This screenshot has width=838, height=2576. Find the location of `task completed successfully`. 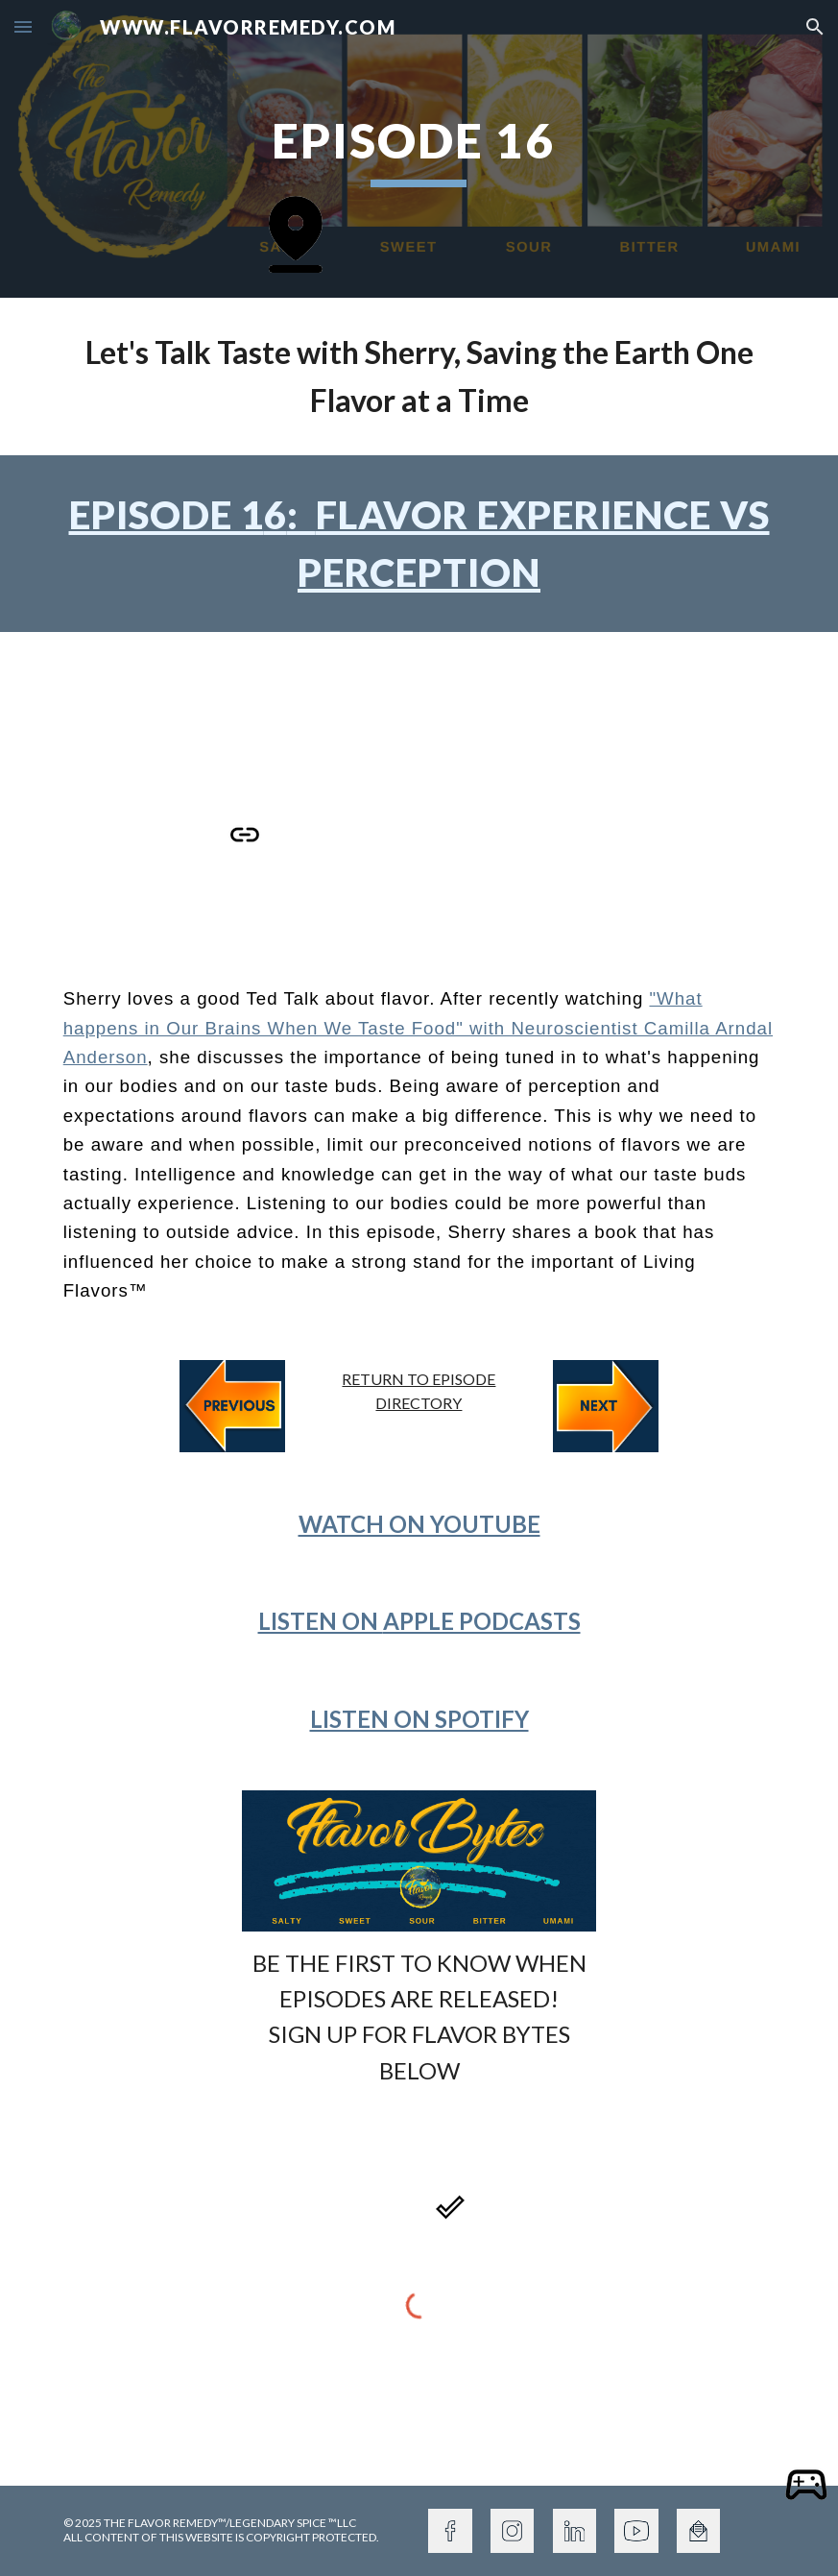

task completed successfully is located at coordinates (450, 2207).